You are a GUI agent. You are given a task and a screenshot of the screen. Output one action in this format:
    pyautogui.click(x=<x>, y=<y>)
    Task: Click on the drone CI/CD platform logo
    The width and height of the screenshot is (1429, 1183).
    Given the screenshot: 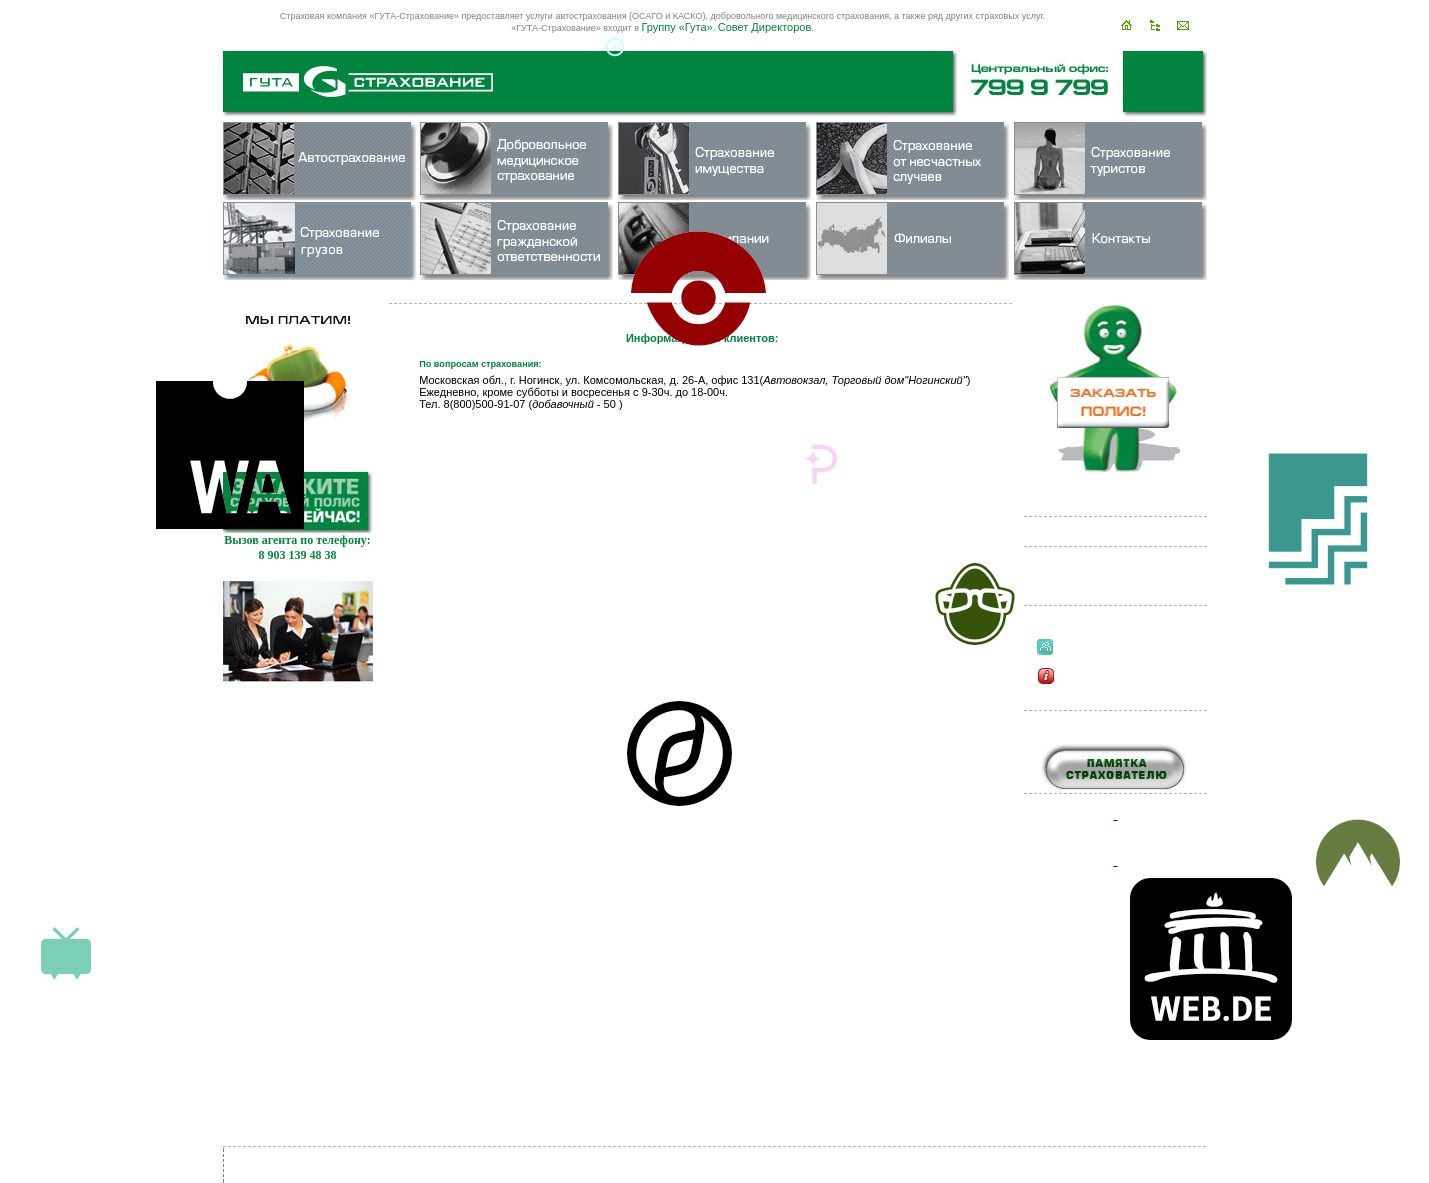 What is the action you would take?
    pyautogui.click(x=698, y=288)
    